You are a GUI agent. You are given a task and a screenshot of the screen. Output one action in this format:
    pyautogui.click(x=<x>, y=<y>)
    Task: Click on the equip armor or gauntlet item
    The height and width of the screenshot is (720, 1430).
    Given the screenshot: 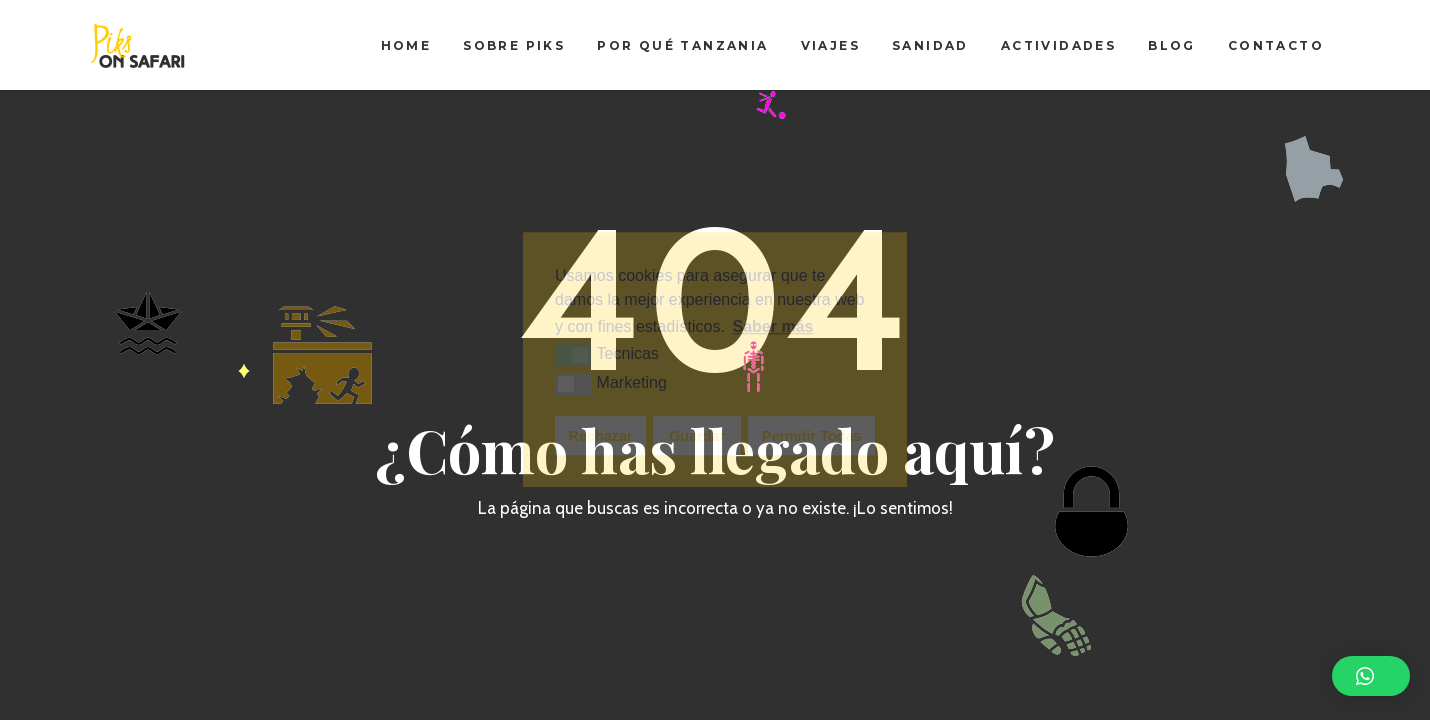 What is the action you would take?
    pyautogui.click(x=1056, y=615)
    